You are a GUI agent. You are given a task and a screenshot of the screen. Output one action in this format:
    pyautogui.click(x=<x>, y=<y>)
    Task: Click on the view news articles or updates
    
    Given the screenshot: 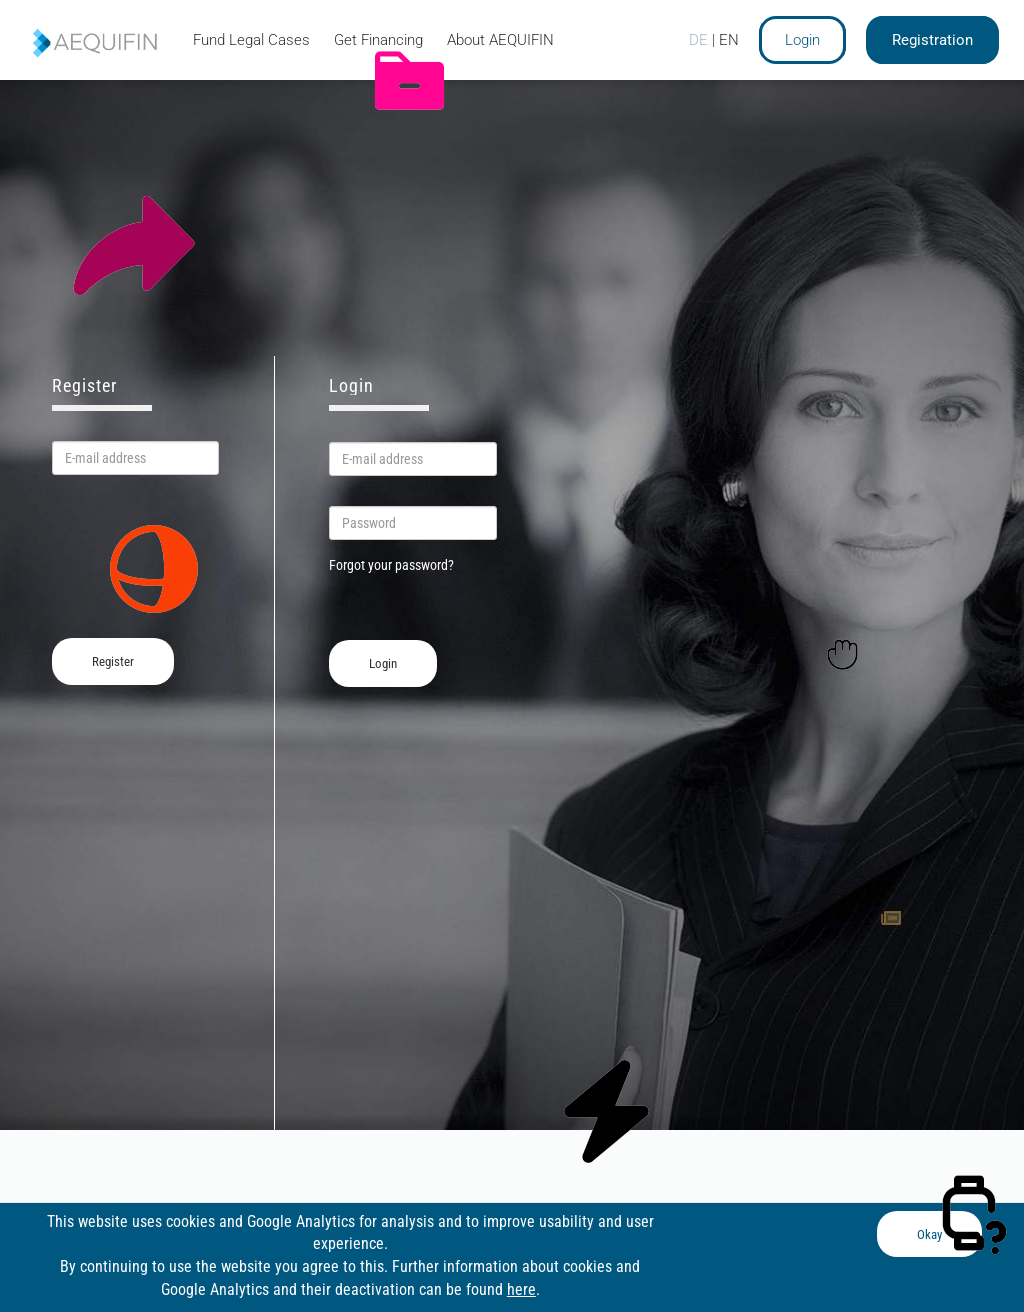 What is the action you would take?
    pyautogui.click(x=892, y=918)
    